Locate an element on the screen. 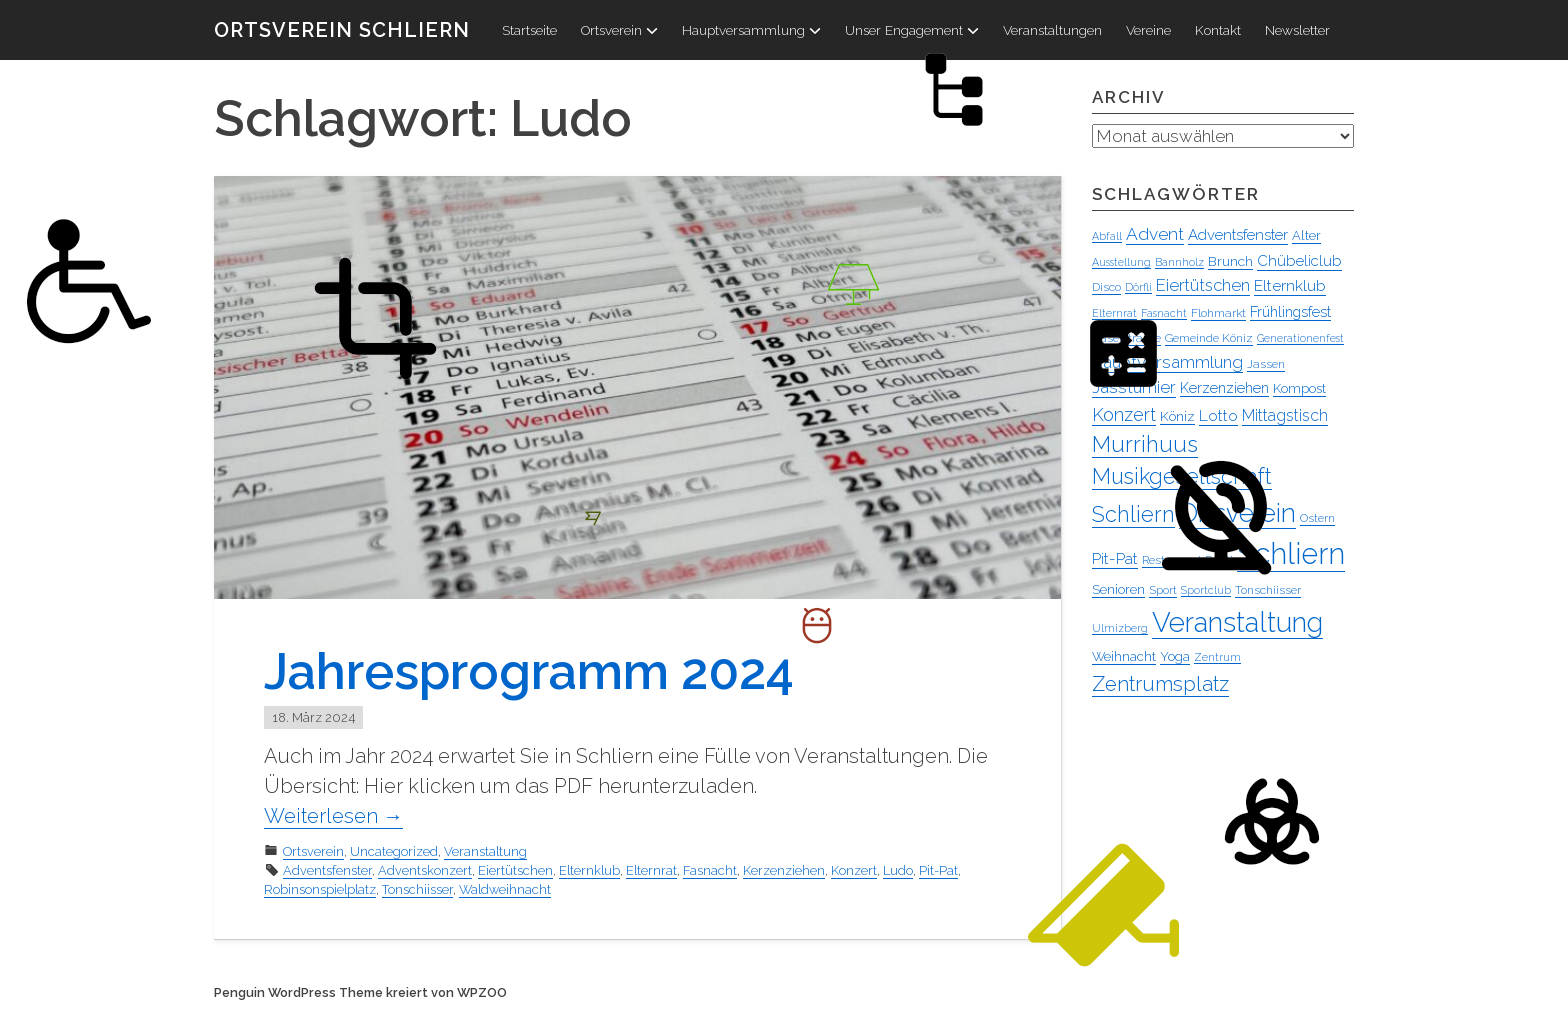 Image resolution: width=1568 pixels, height=1012 pixels. view hierarchical folder structure is located at coordinates (951, 89).